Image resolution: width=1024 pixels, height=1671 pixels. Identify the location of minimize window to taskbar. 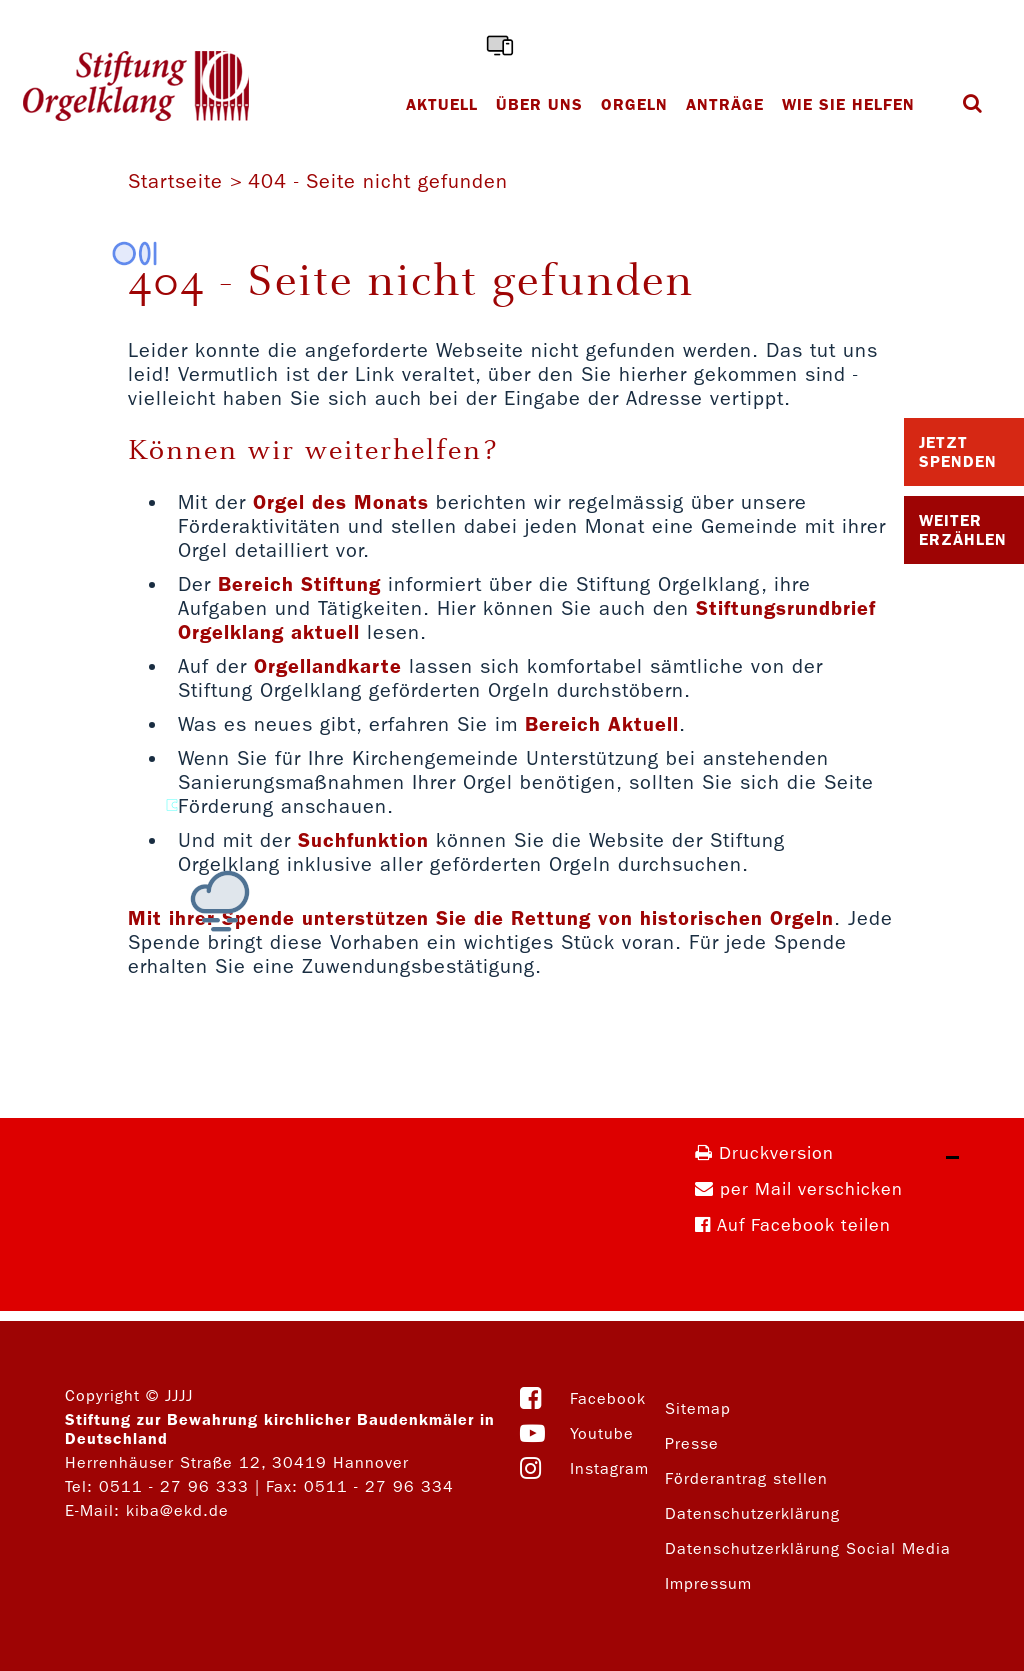
(952, 1148).